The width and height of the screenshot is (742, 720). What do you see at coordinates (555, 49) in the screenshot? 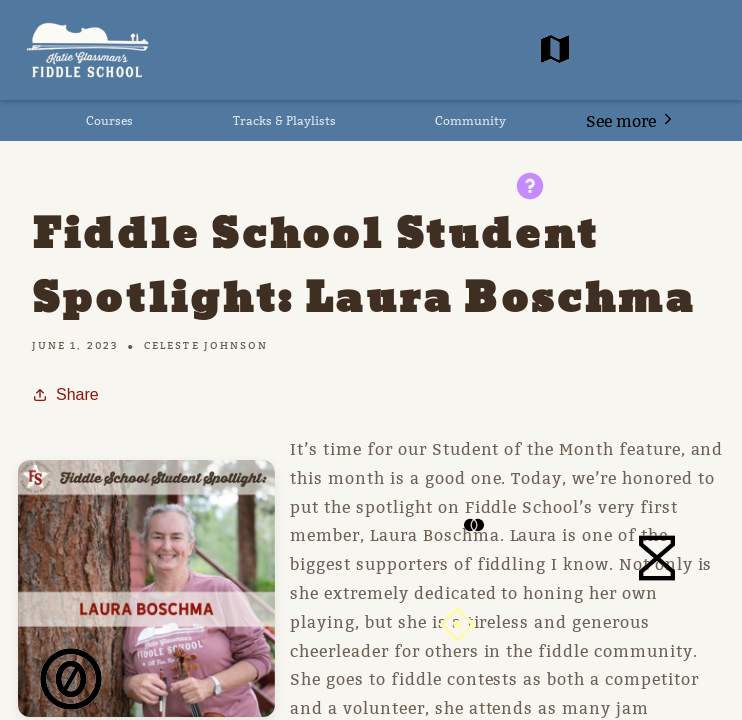
I see `open map view` at bounding box center [555, 49].